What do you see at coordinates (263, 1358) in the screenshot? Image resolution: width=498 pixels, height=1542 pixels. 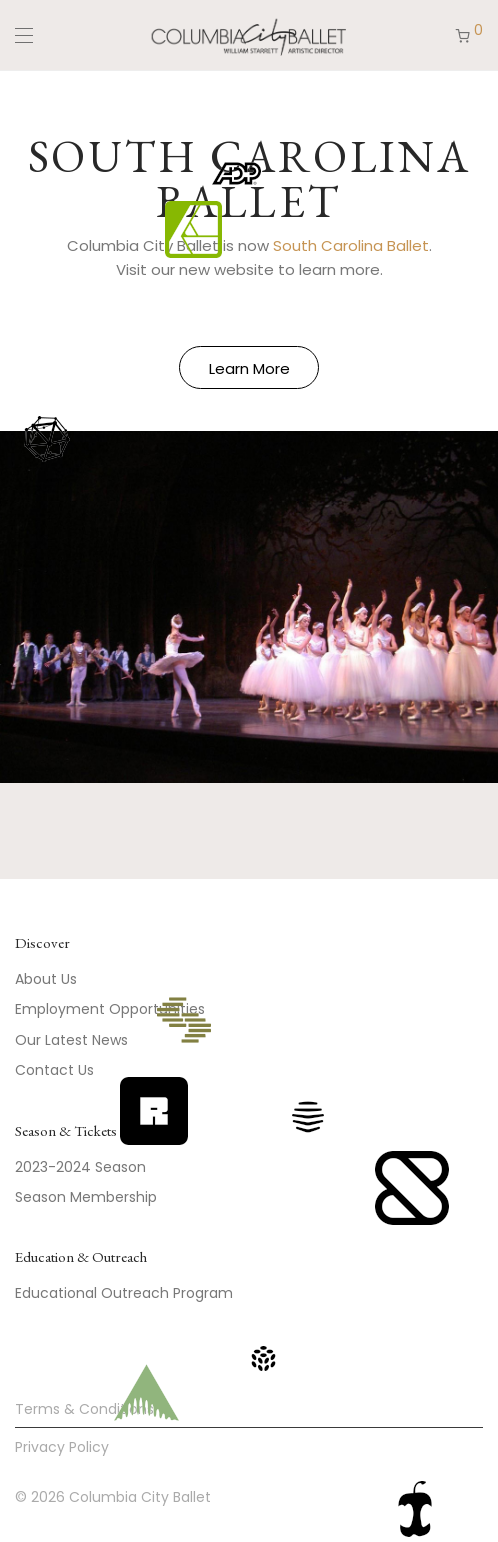 I see `open pulumi infrastructure as code dashboard` at bounding box center [263, 1358].